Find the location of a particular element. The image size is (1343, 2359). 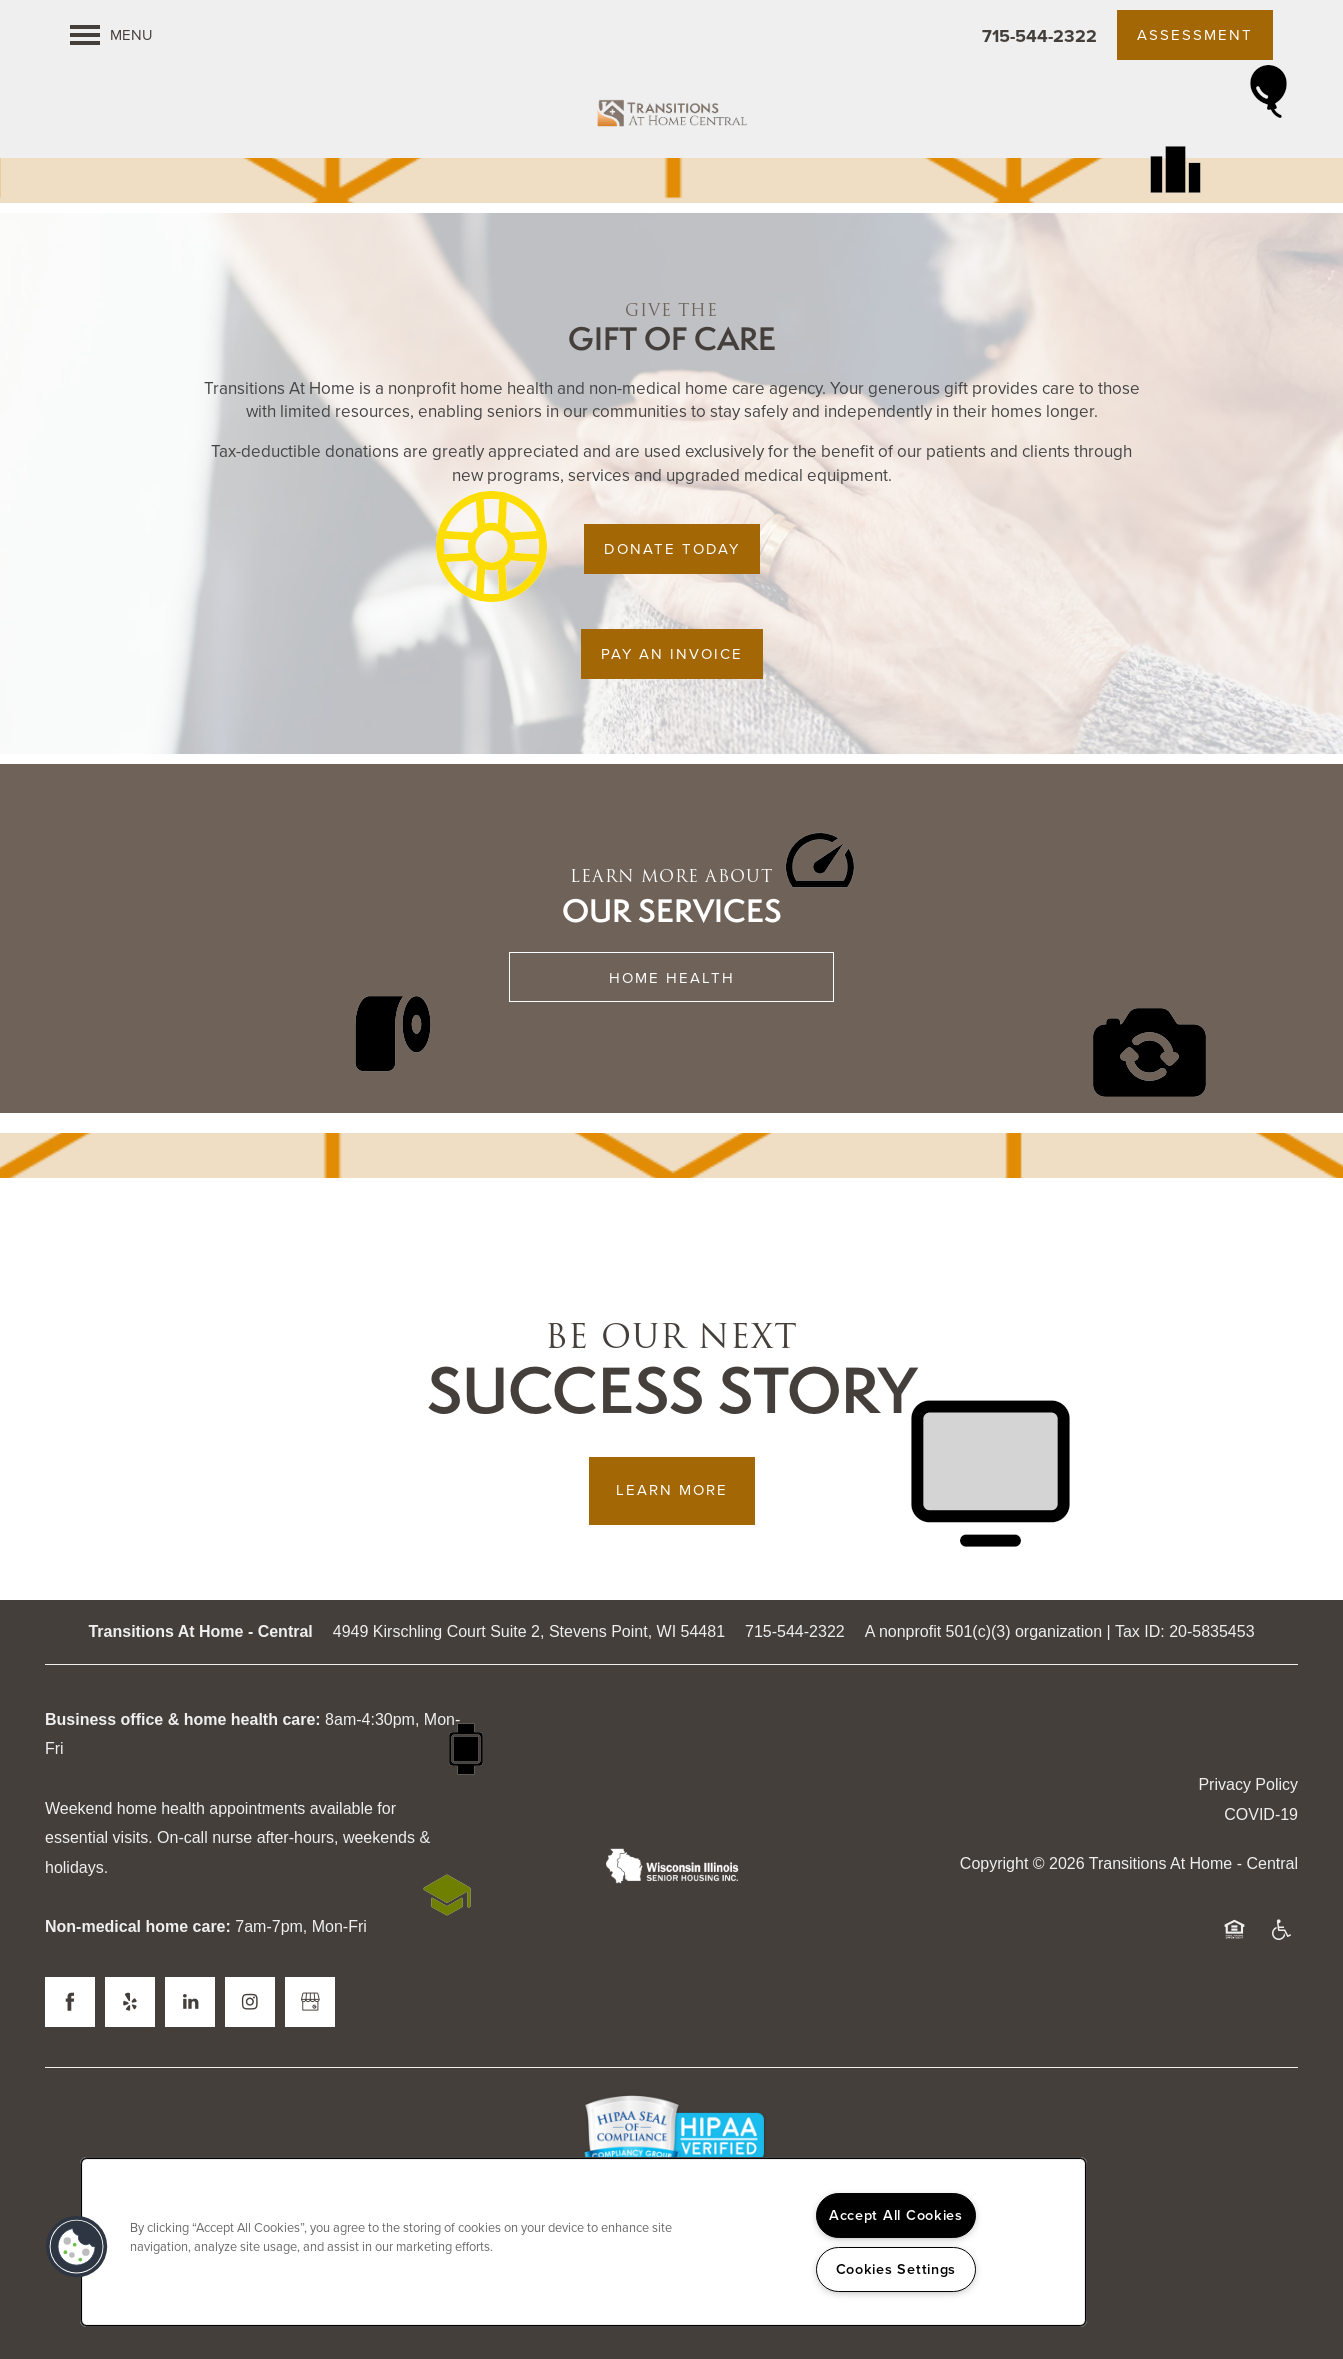

switch between front and rear camera is located at coordinates (1149, 1052).